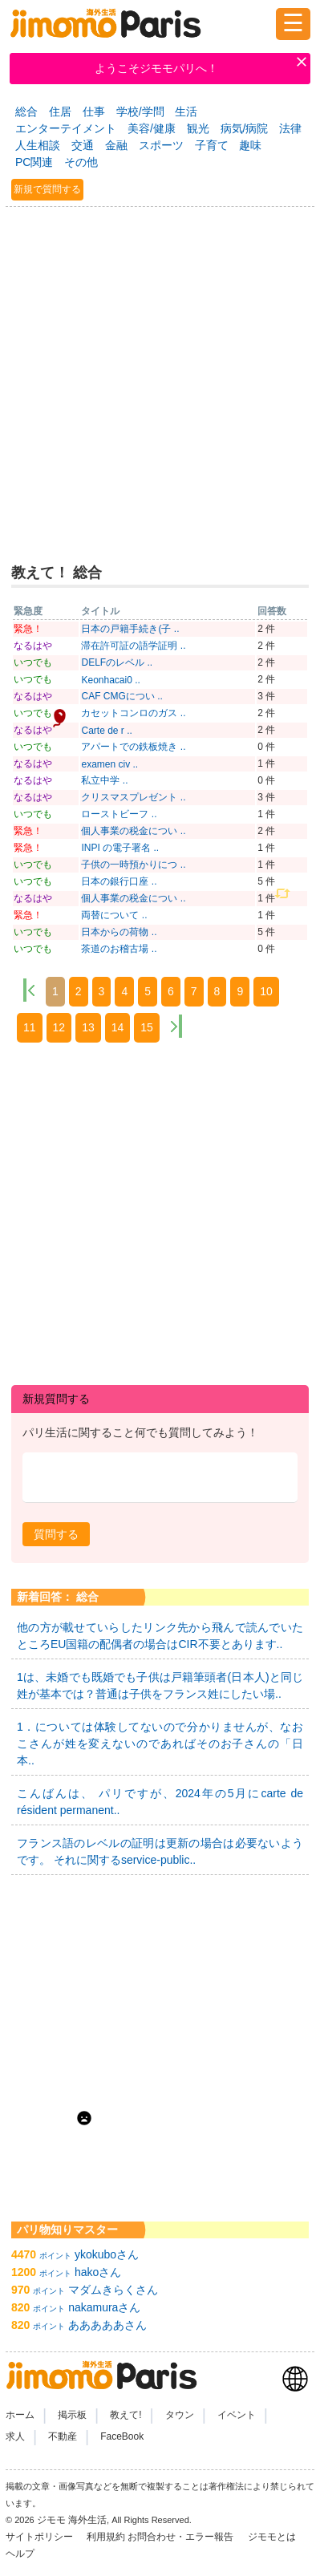 The width and height of the screenshot is (320, 2576). I want to click on repost or share this content, so click(282, 893).